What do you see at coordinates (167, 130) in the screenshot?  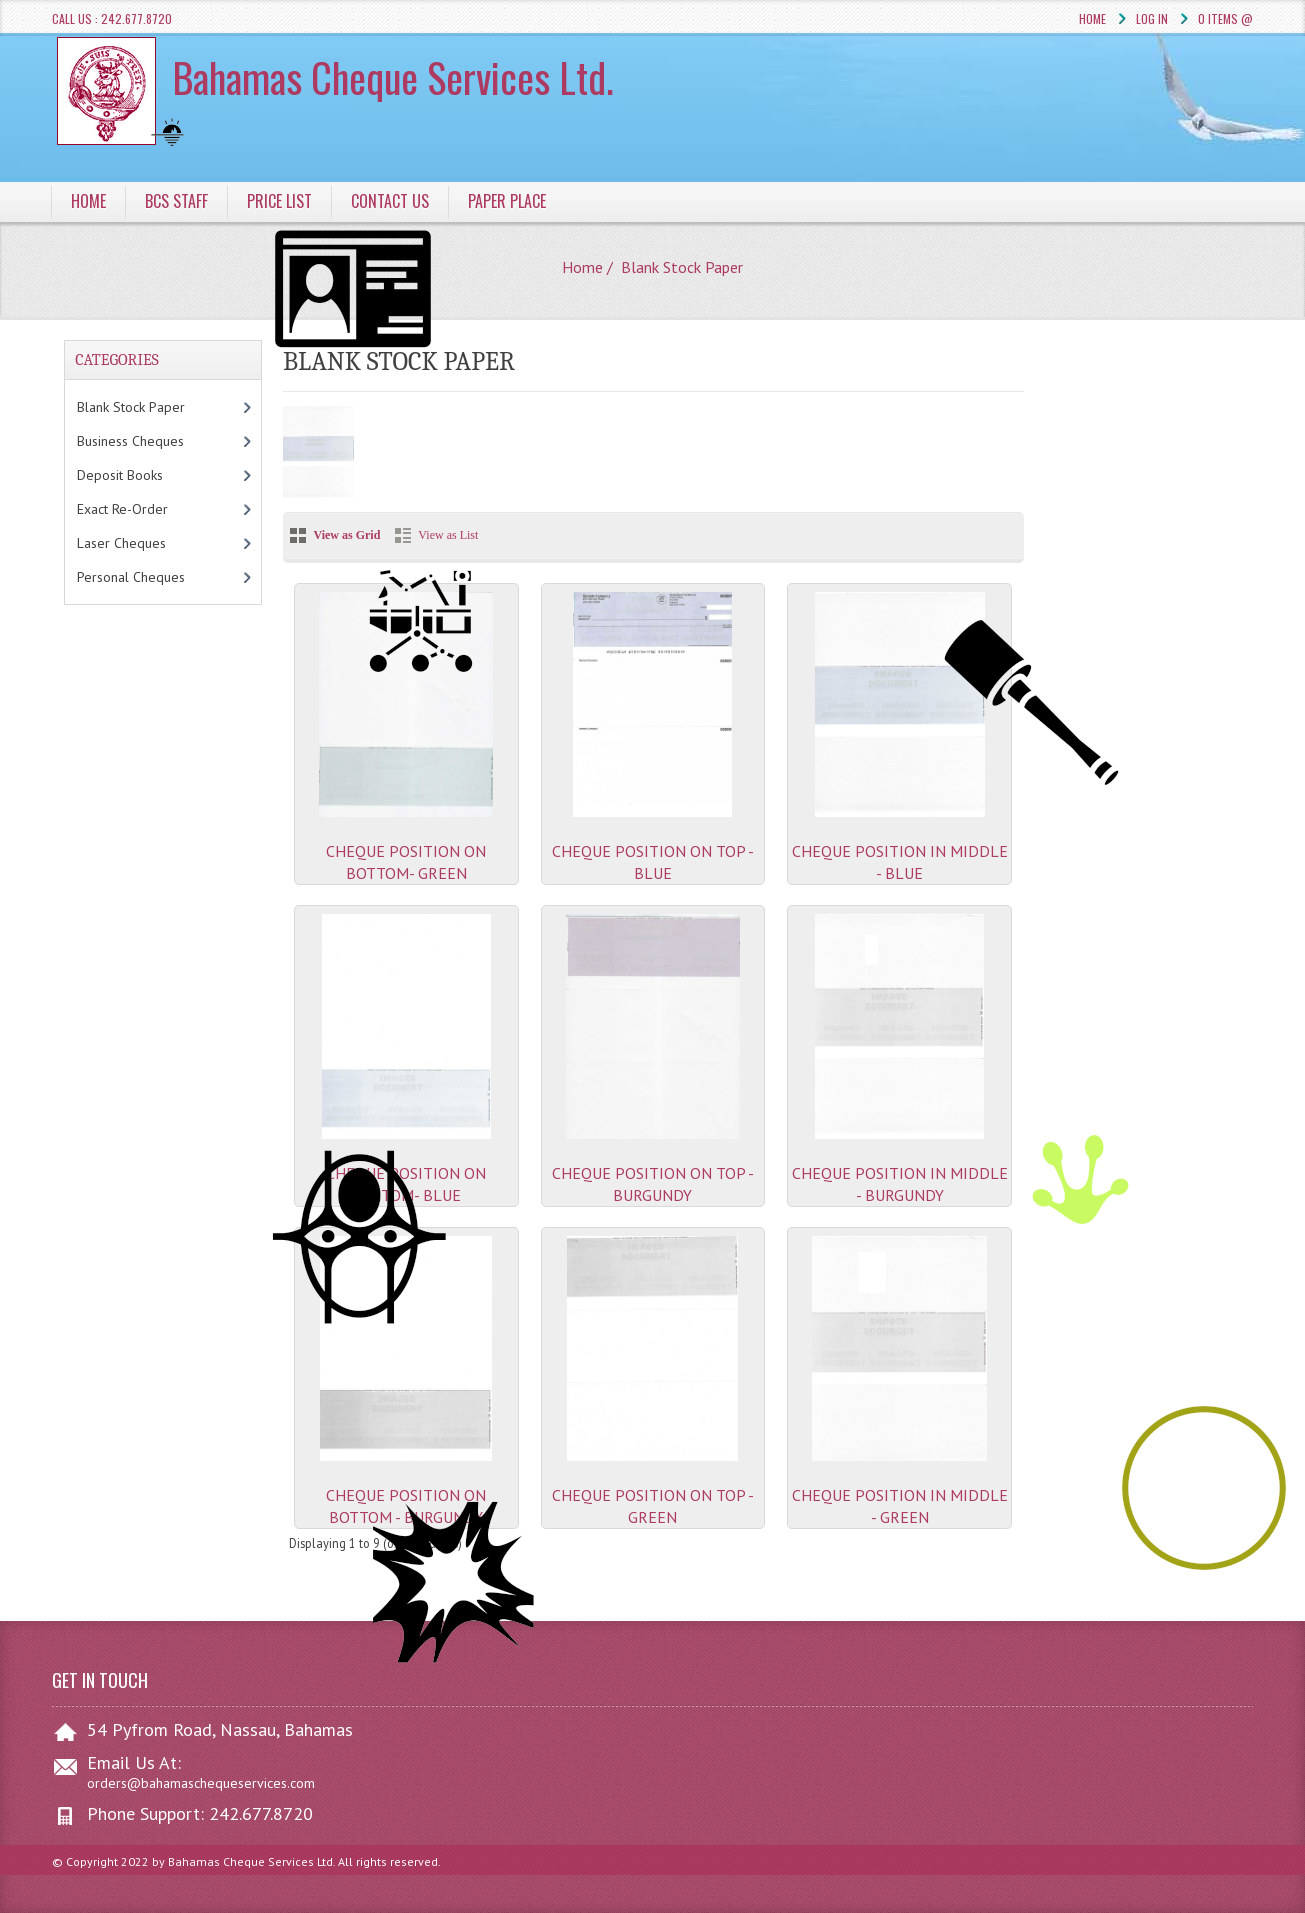 I see `view ocean or maritime content` at bounding box center [167, 130].